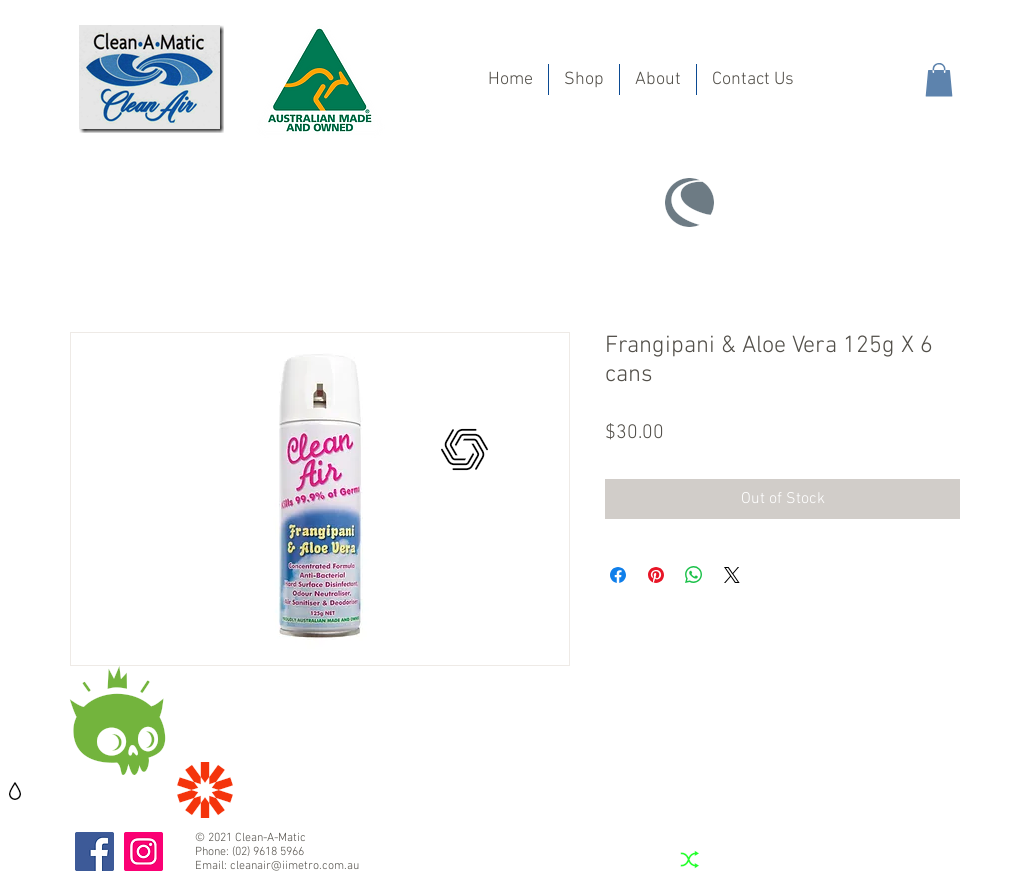 The width and height of the screenshot is (1030, 889). I want to click on moo print and design services logo, so click(15, 791).